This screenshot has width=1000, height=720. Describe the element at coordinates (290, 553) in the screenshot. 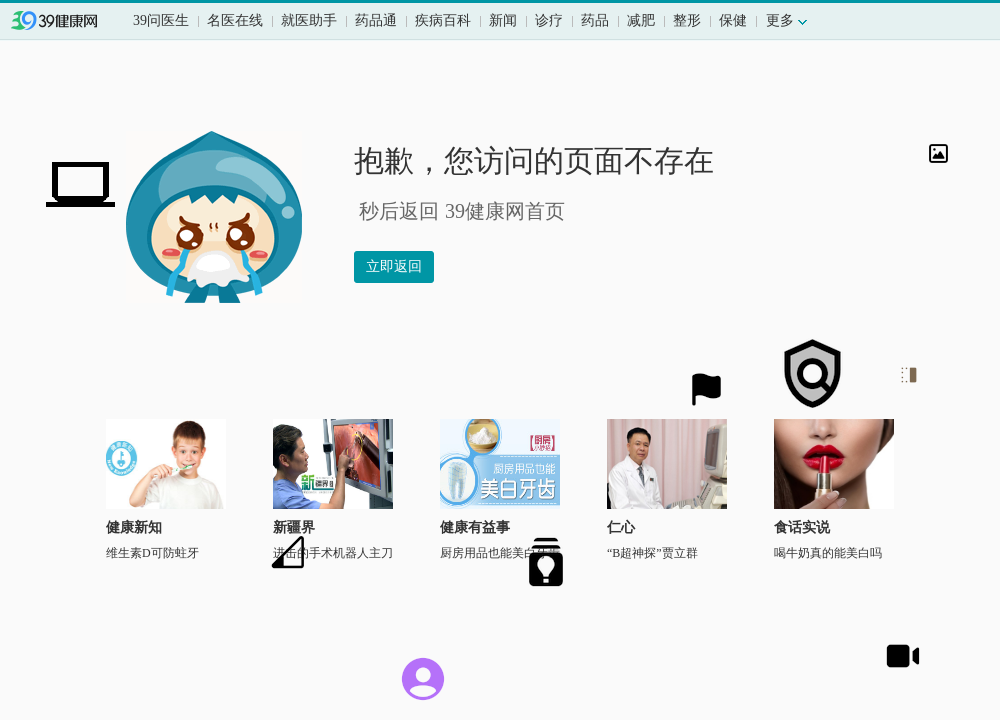

I see `indicates weak cellular signal strength` at that location.